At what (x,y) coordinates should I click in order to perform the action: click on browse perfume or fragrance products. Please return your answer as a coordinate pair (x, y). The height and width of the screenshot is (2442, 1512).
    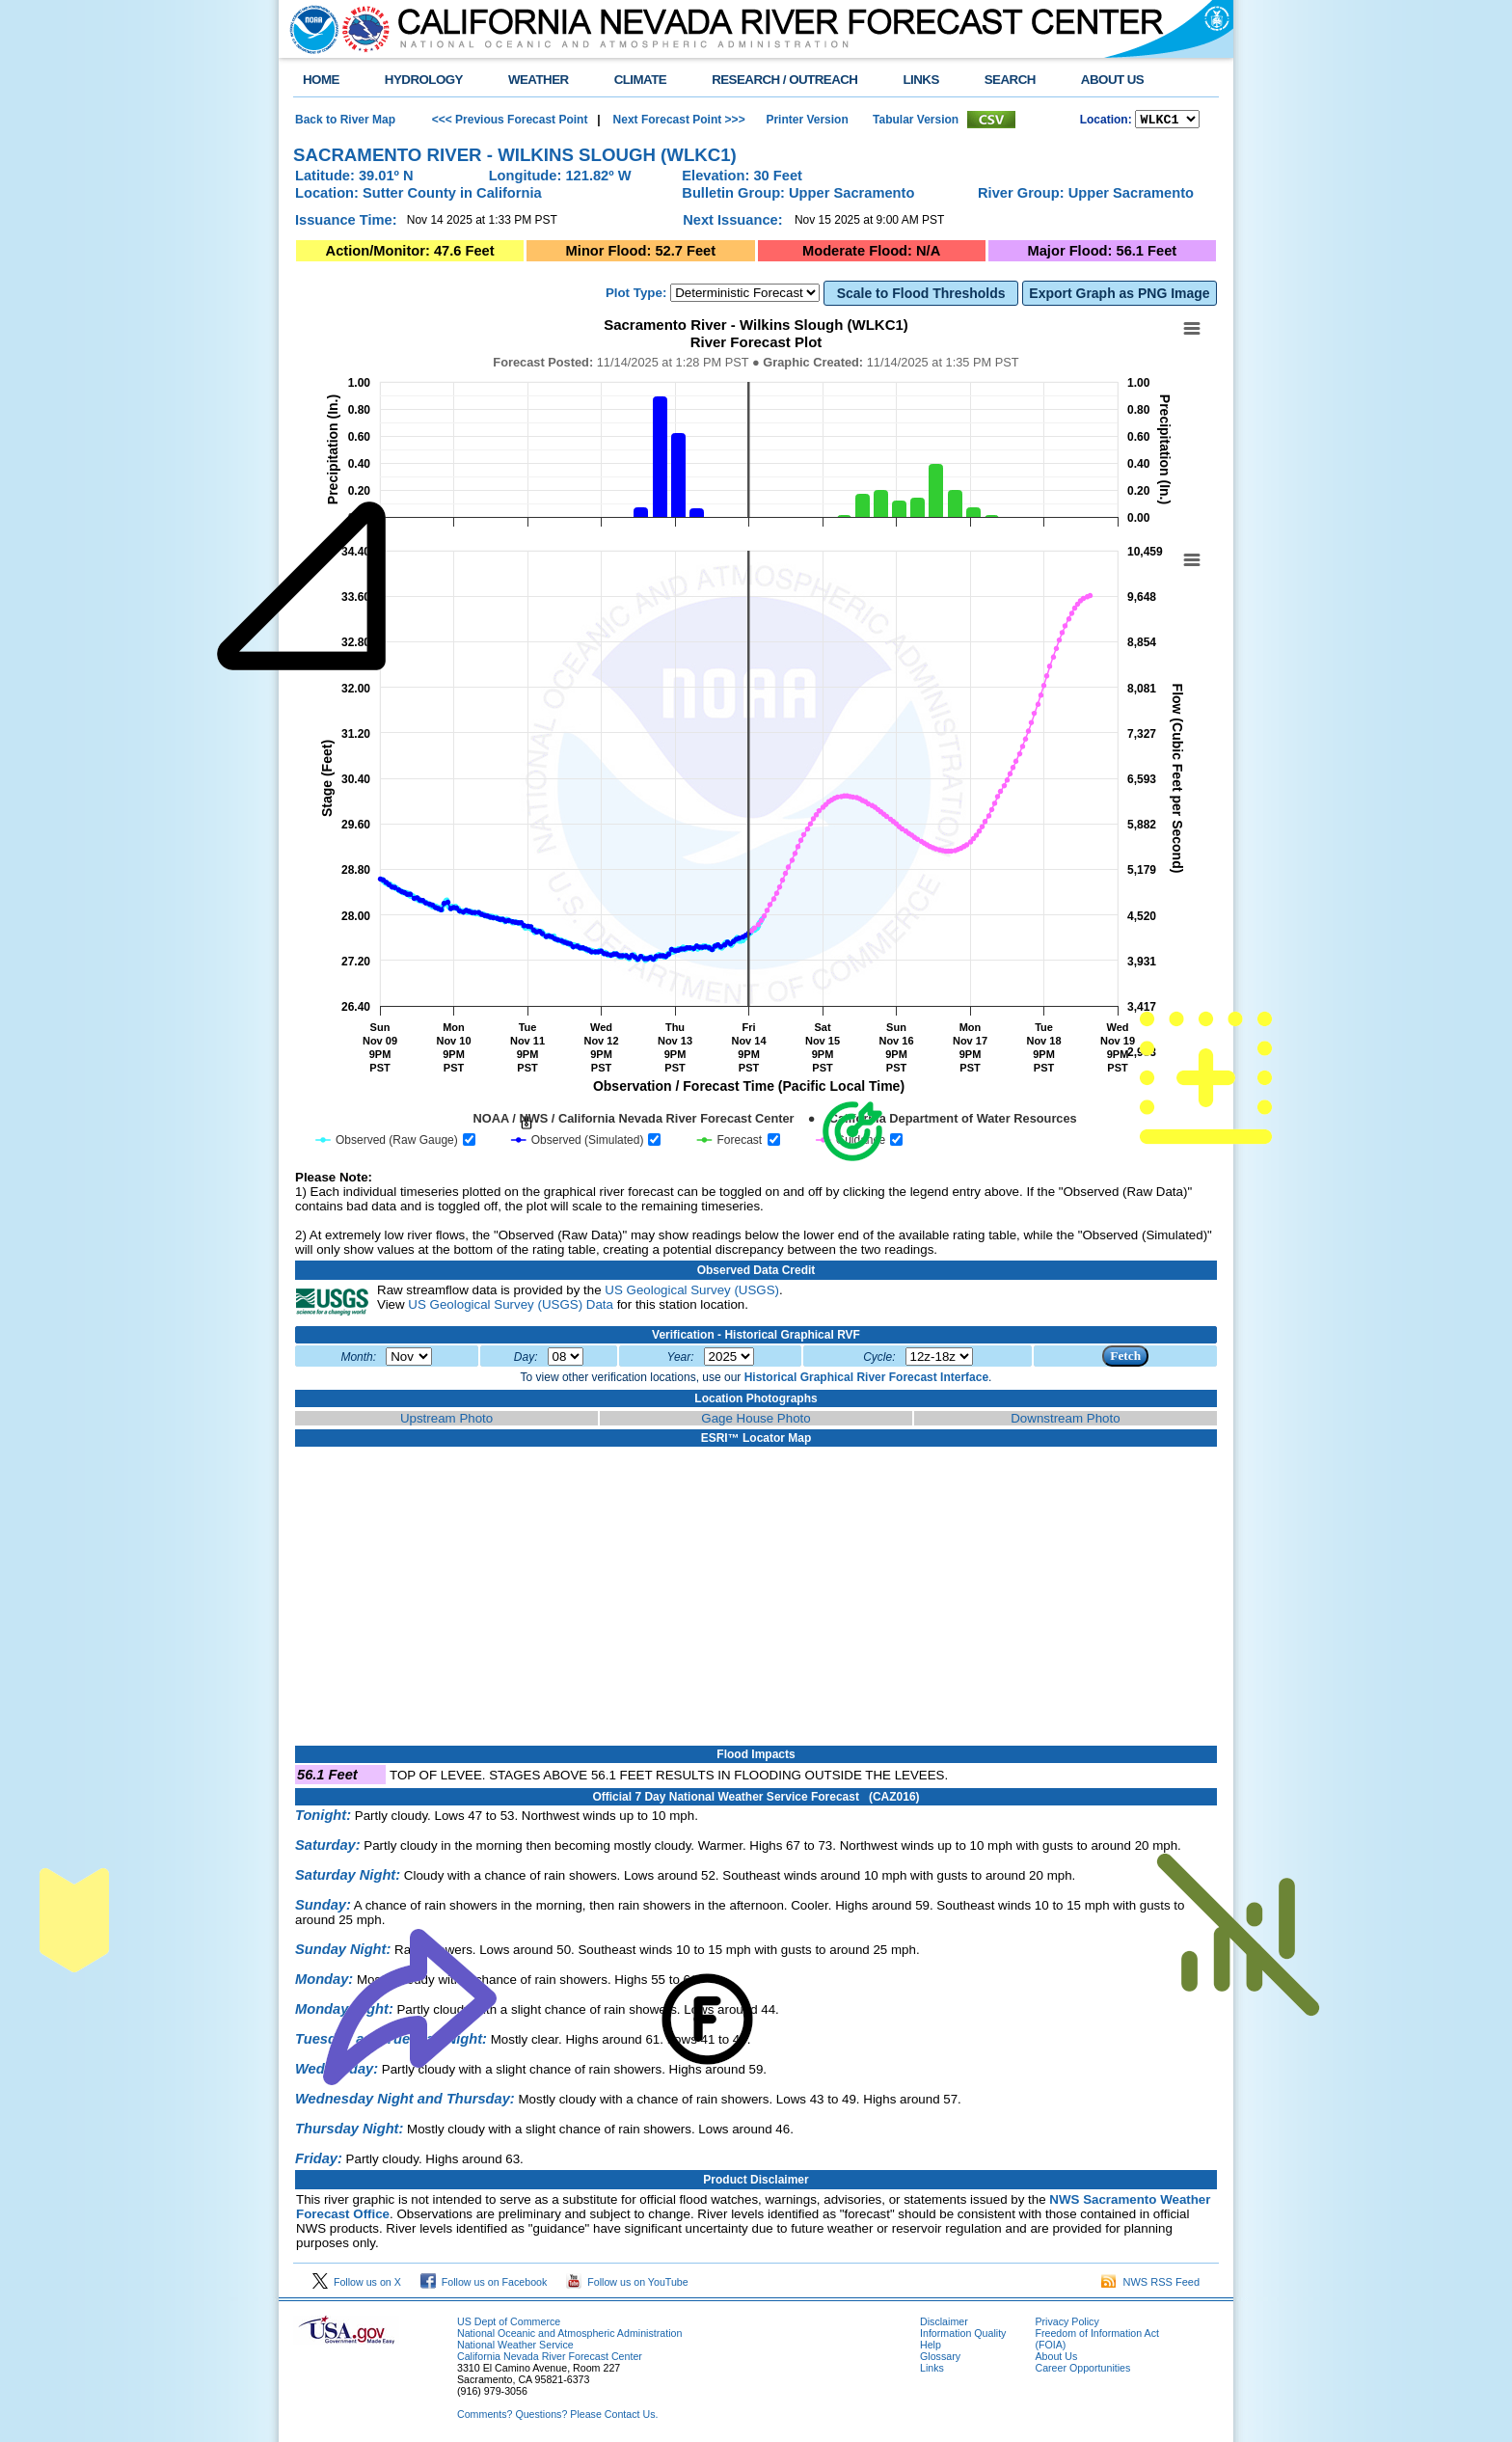
    Looking at the image, I should click on (526, 1123).